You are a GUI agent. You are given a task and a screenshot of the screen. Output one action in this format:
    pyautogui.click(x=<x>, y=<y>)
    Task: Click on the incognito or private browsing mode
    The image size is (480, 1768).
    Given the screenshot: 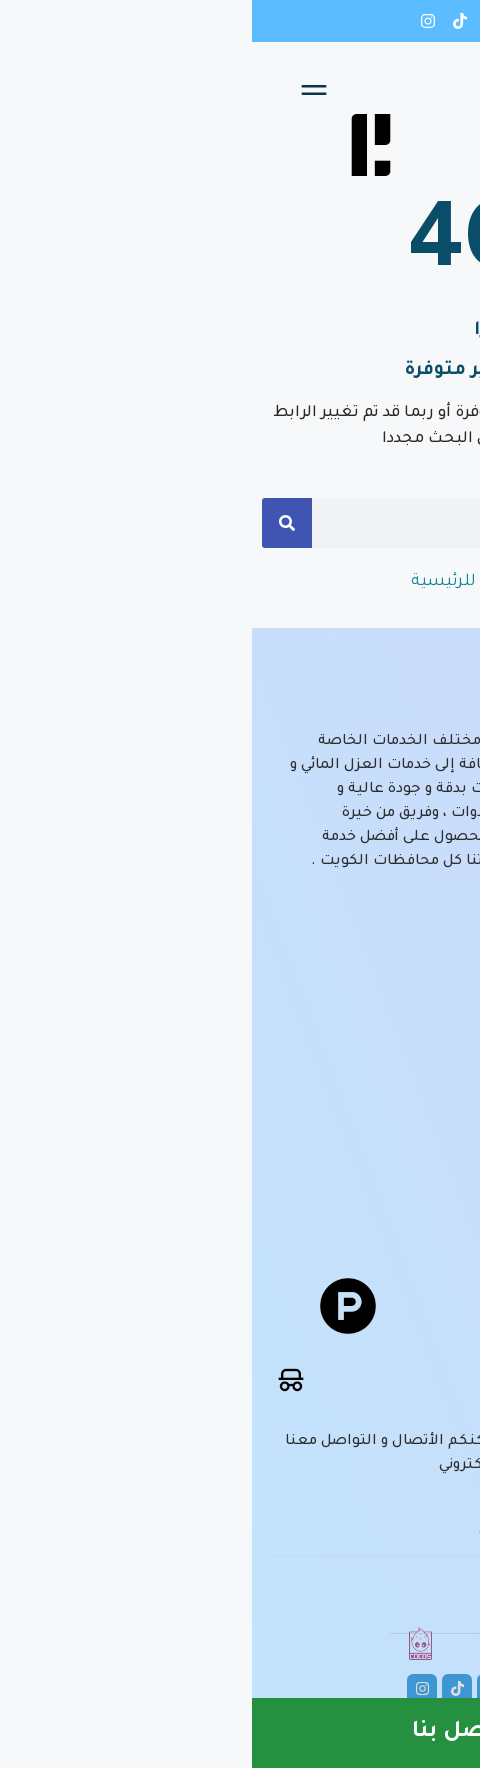 What is the action you would take?
    pyautogui.click(x=291, y=1380)
    